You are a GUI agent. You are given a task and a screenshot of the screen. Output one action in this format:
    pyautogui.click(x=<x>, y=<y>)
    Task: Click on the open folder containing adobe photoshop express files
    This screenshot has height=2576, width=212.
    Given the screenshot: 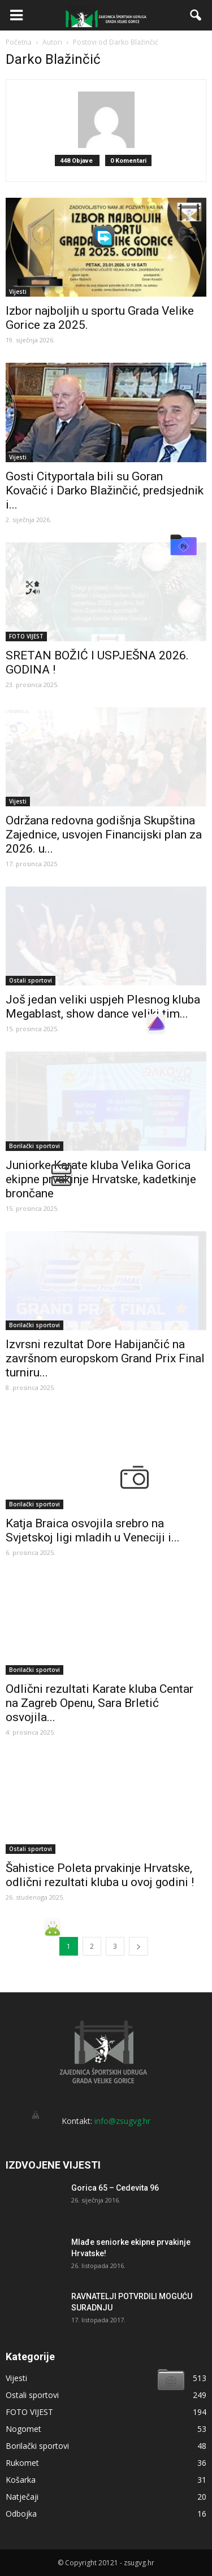 What is the action you would take?
    pyautogui.click(x=183, y=545)
    